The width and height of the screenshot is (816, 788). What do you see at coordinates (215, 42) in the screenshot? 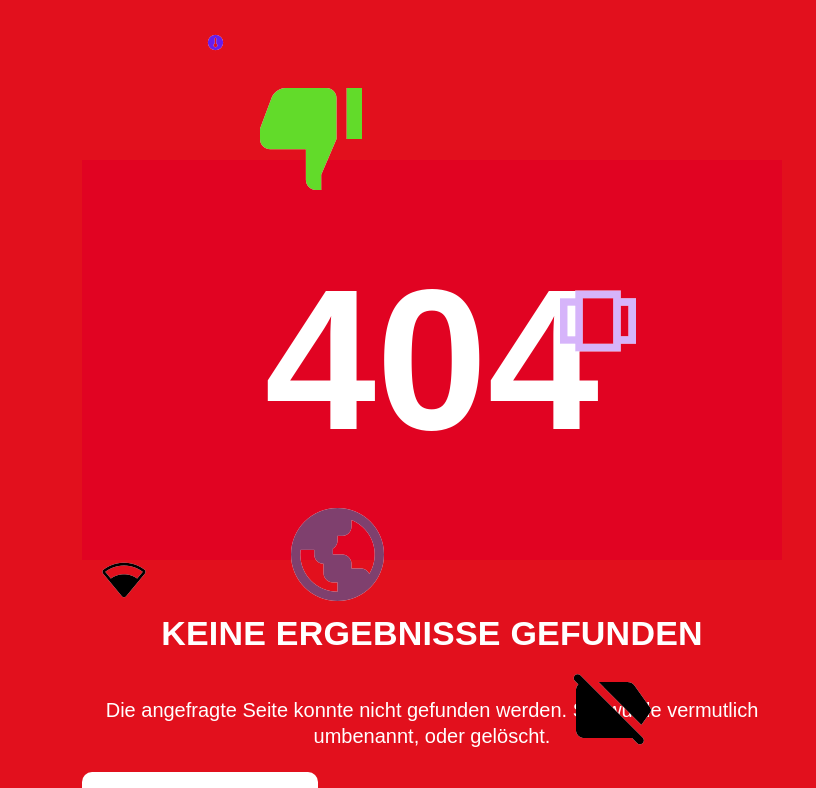
I see `view current speed or performance level` at bounding box center [215, 42].